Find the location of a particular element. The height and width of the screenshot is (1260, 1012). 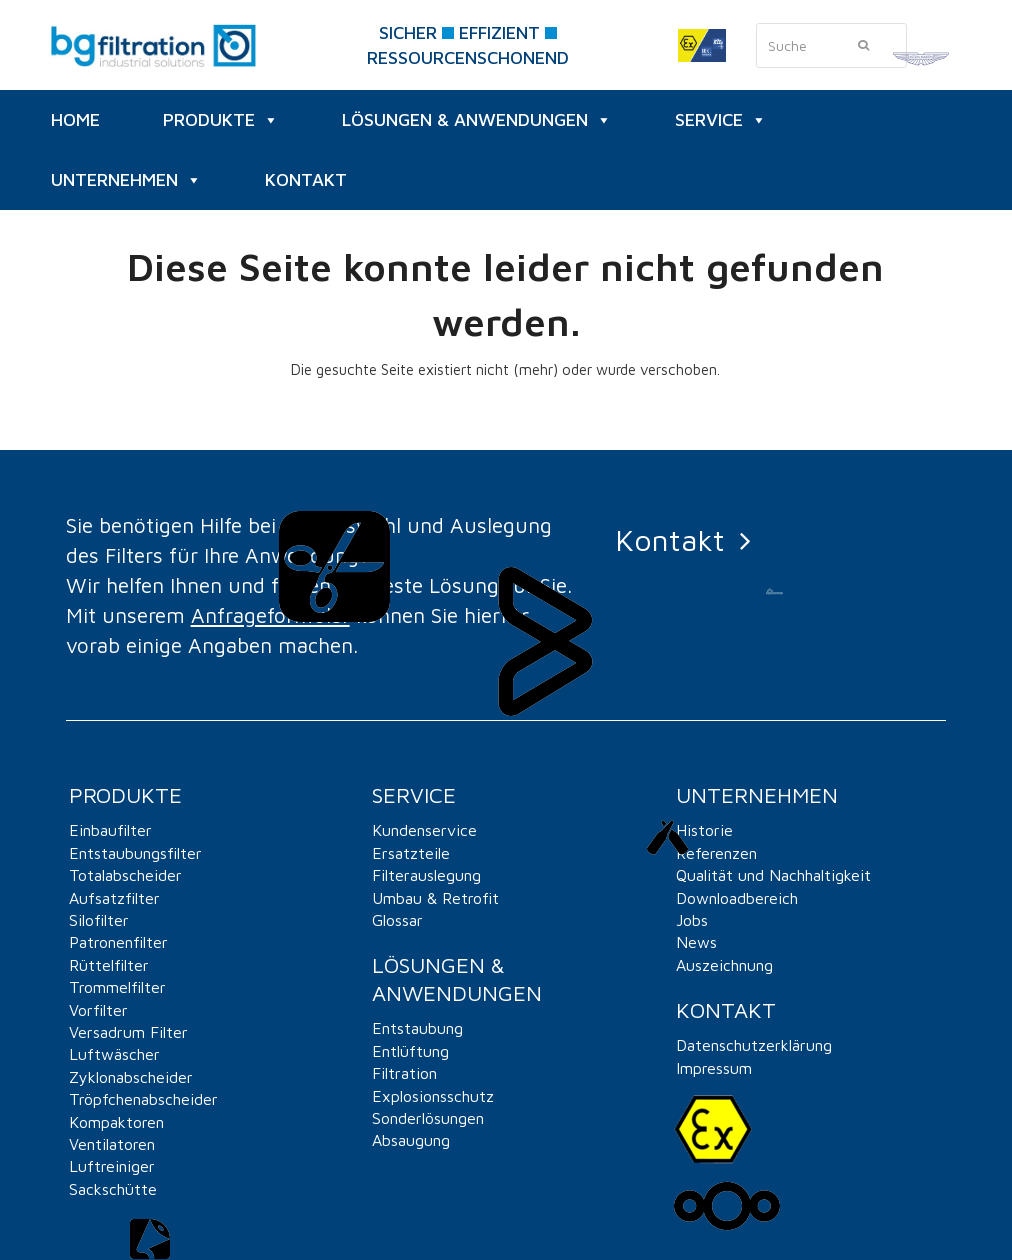

Aston Martin brand logo is located at coordinates (921, 59).